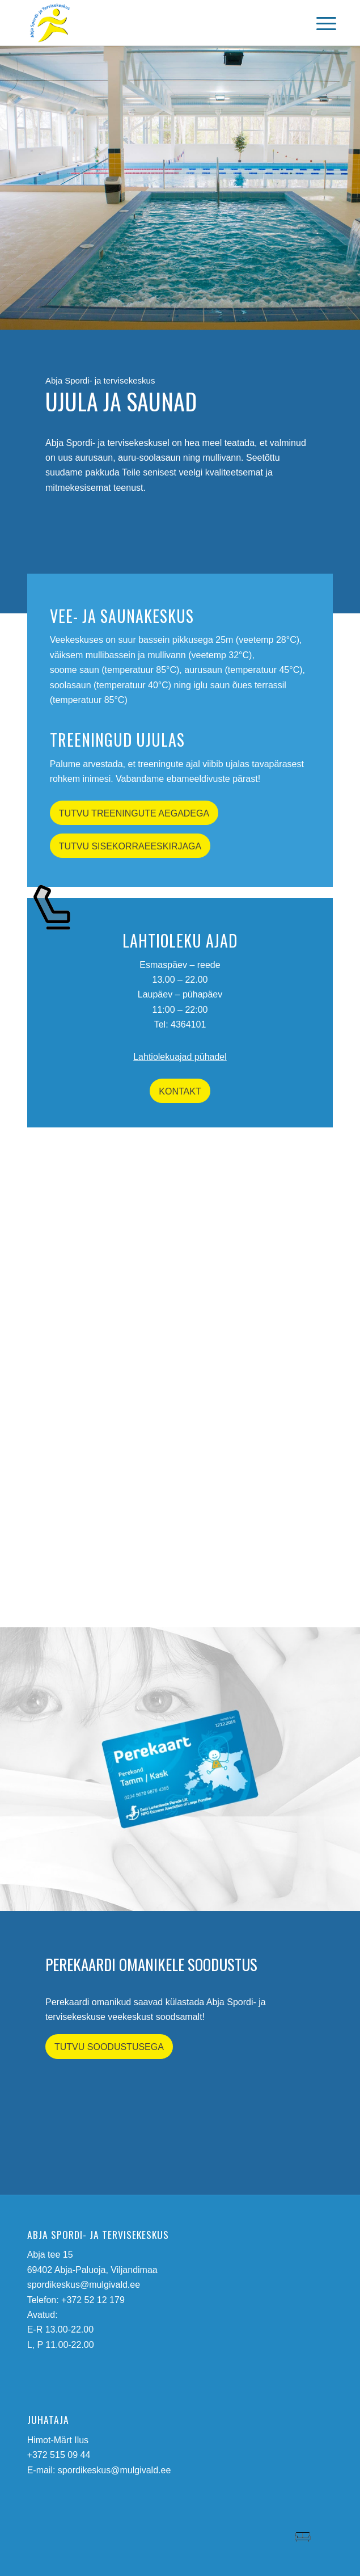 The height and width of the screenshot is (2576, 360). What do you see at coordinates (51, 907) in the screenshot?
I see `select or reserve a seat` at bounding box center [51, 907].